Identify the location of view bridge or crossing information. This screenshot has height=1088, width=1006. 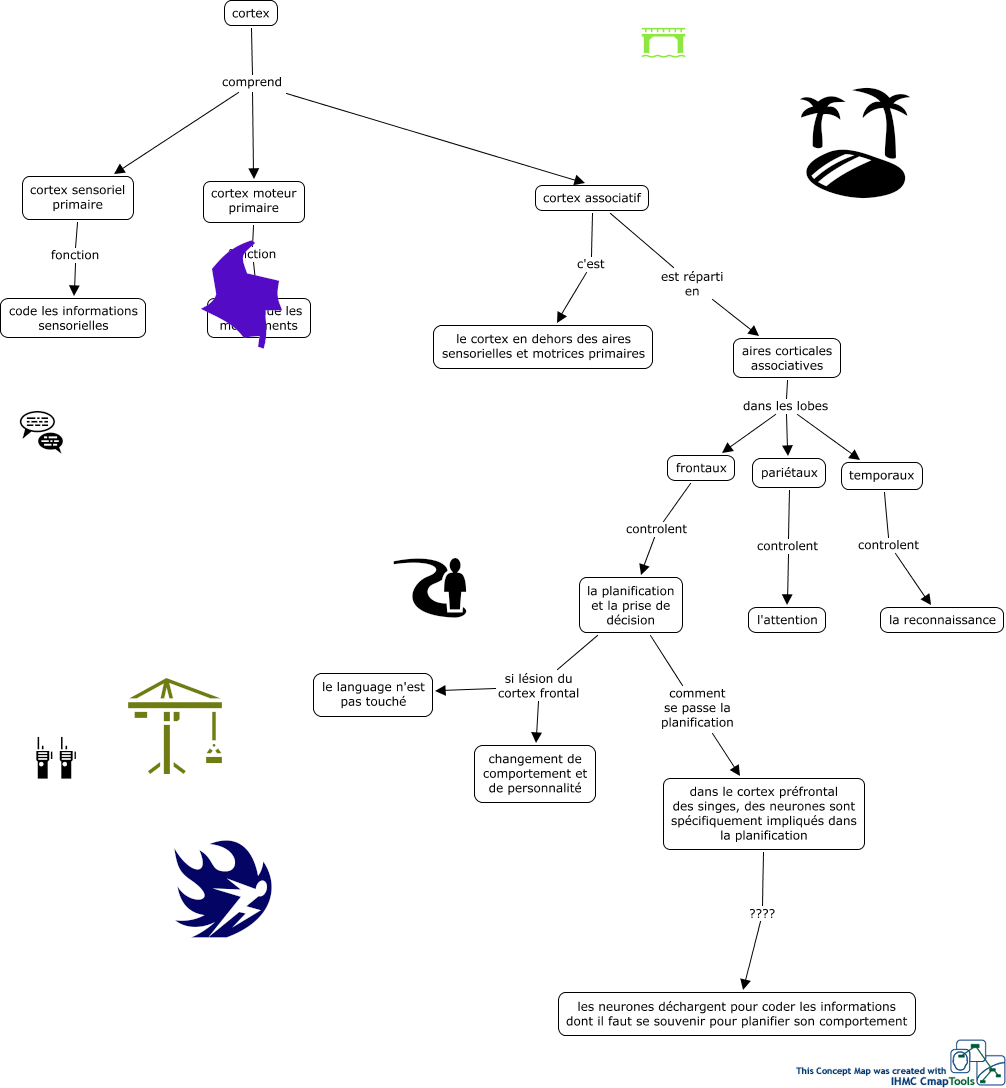
(663, 37).